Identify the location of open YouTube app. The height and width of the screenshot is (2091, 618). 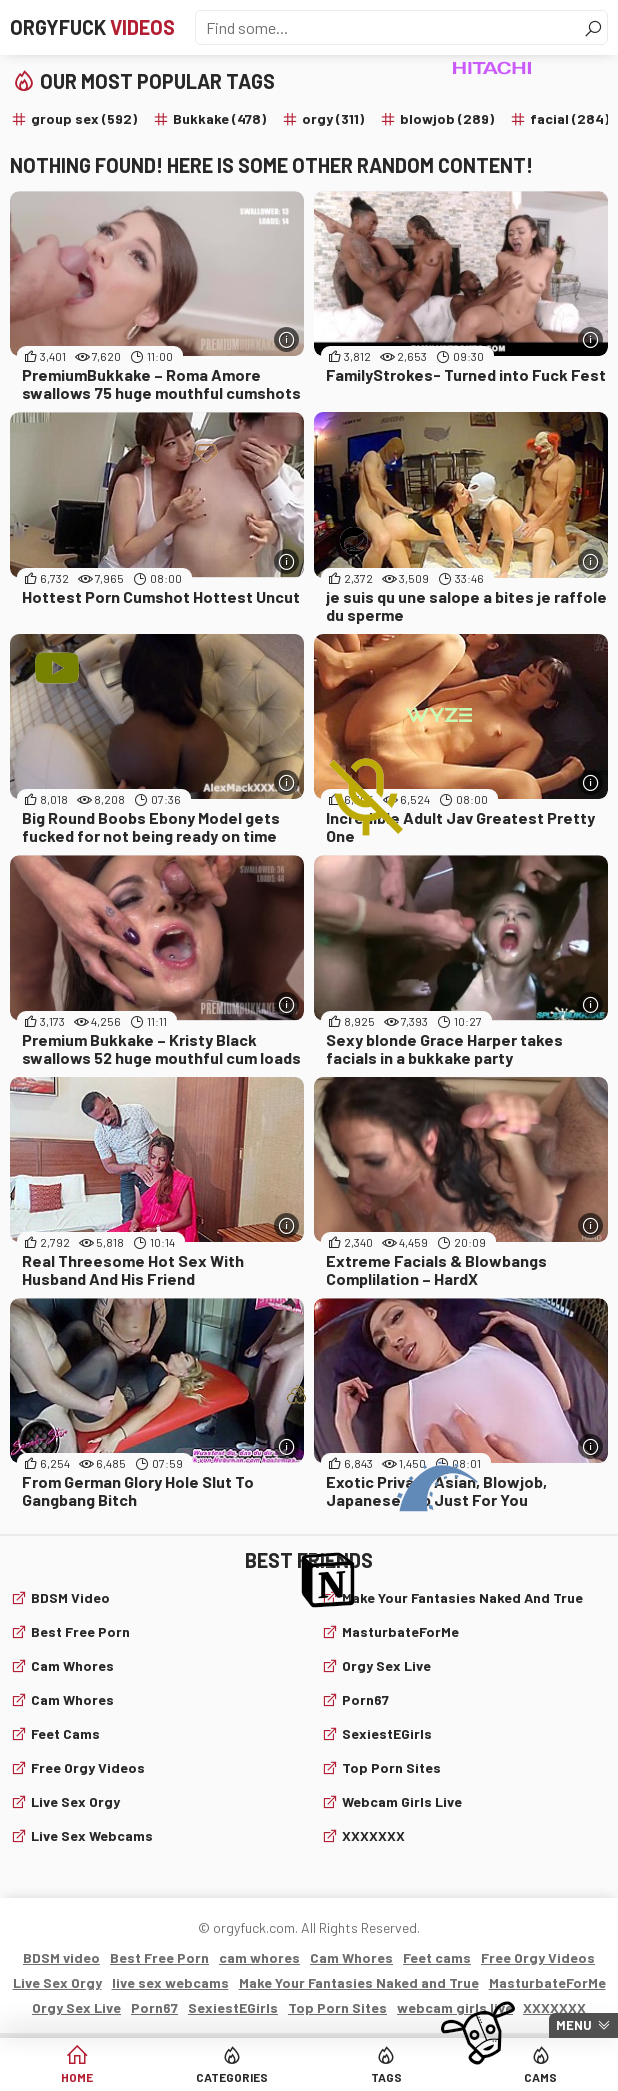
(57, 668).